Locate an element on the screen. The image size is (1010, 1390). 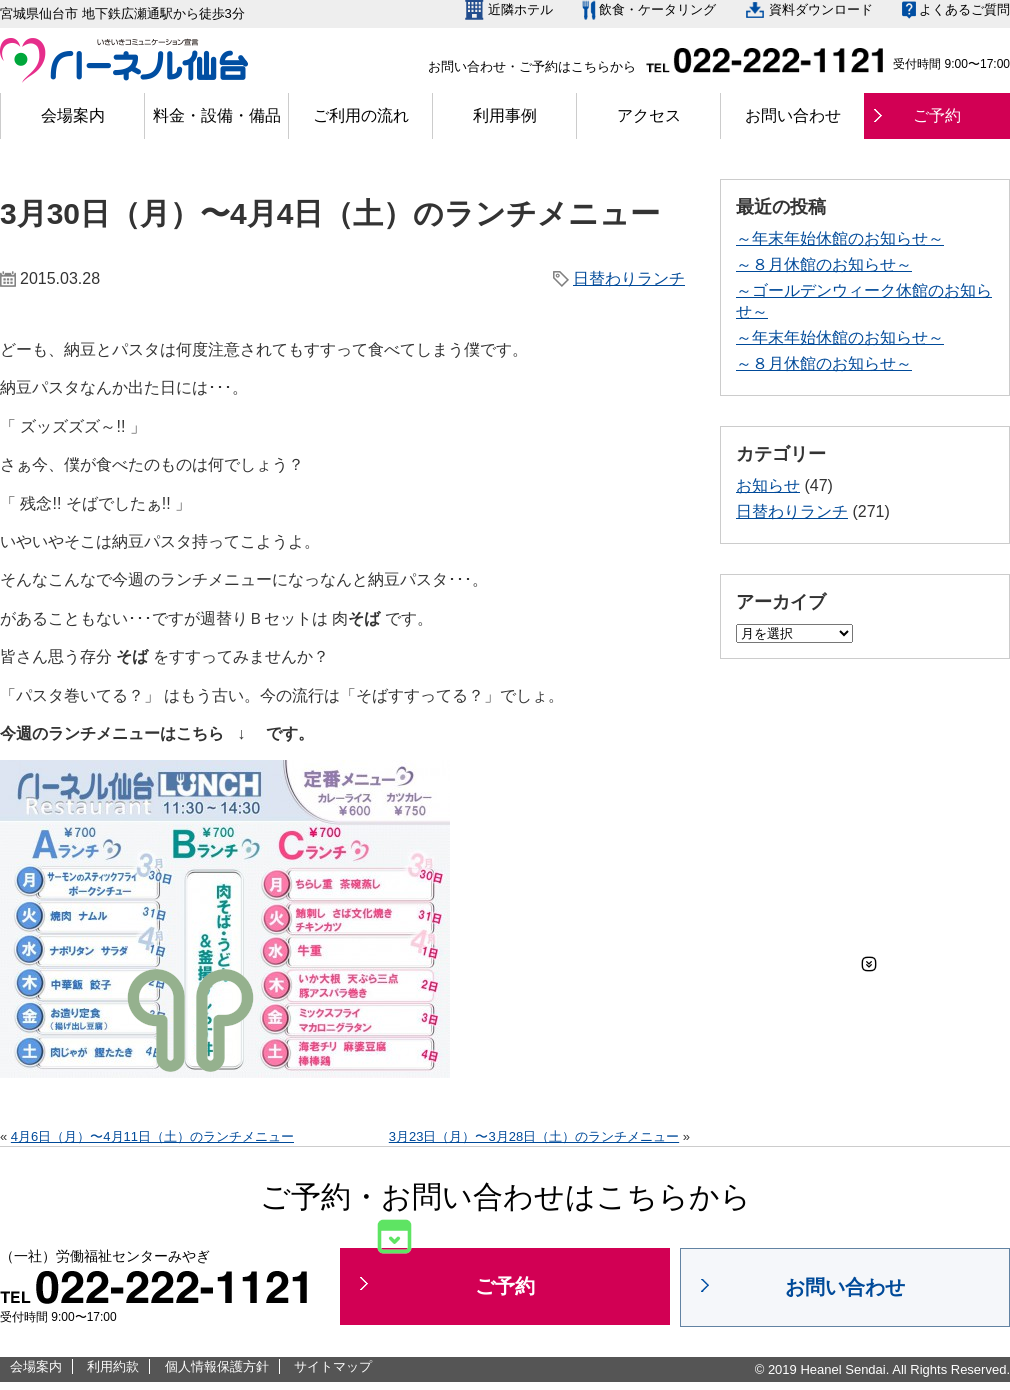
expand content or show more items below is located at coordinates (869, 964).